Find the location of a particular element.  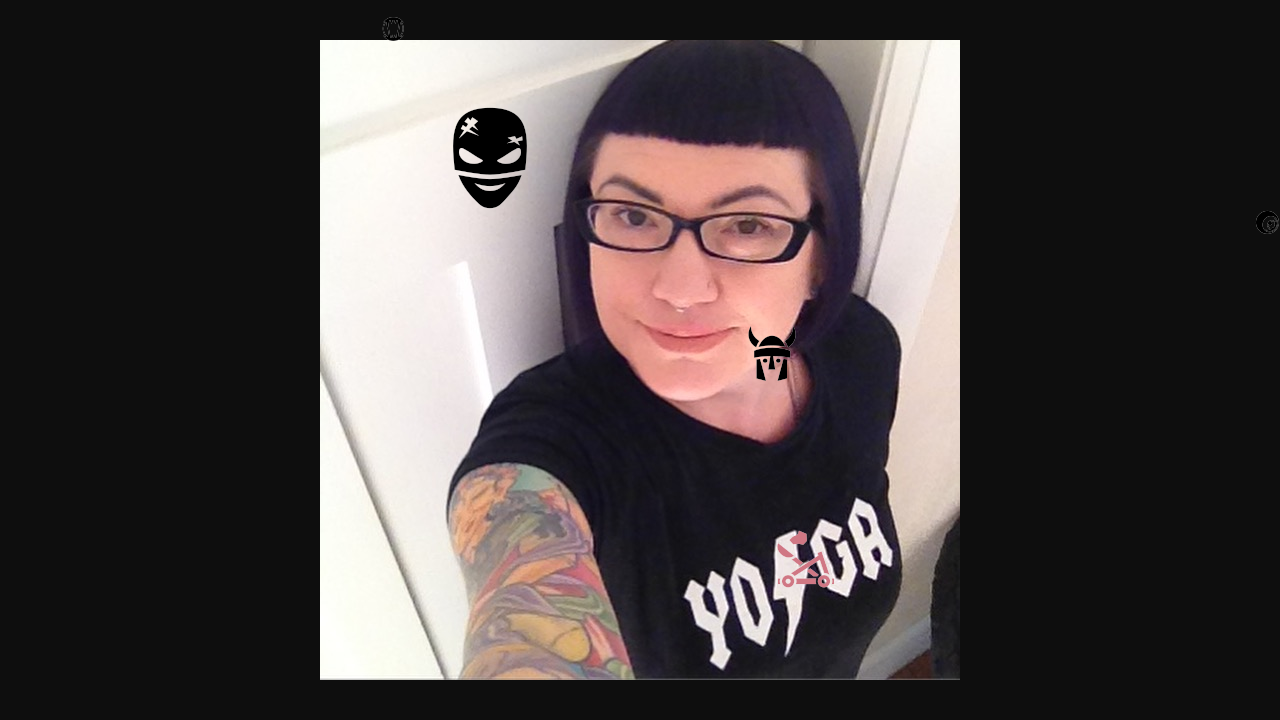

indicates vampire or monster character class is located at coordinates (393, 29).